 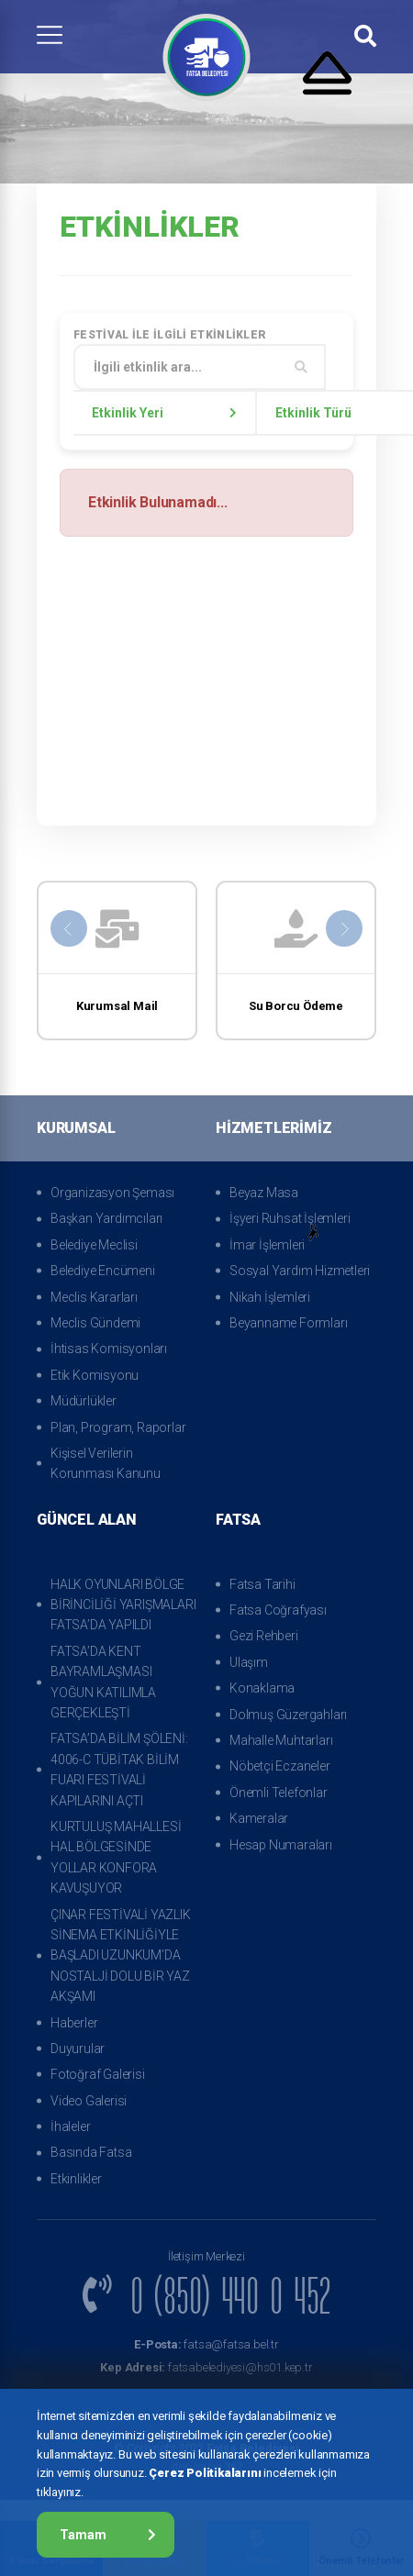 I want to click on eject media or disc, so click(x=327, y=75).